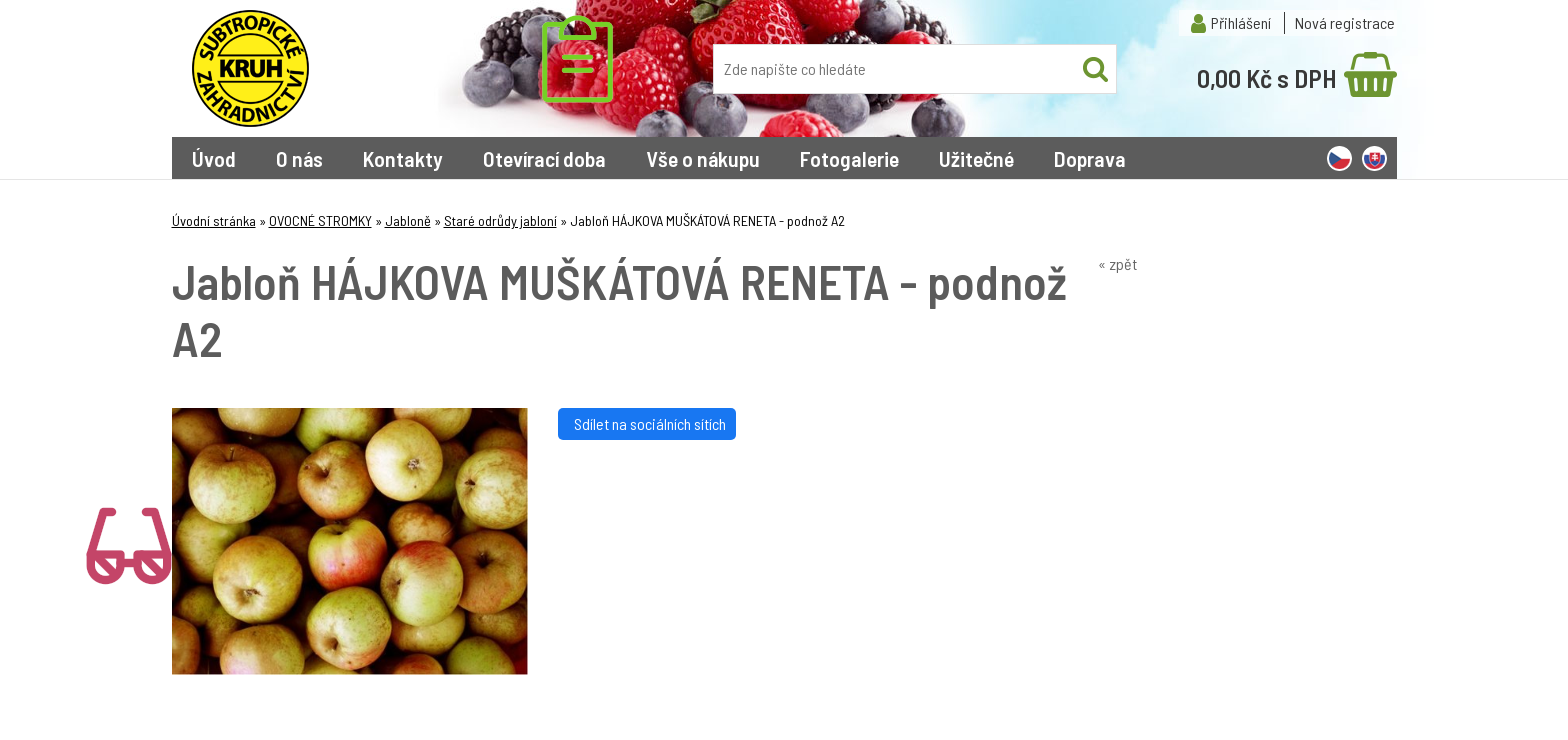  Describe the element at coordinates (129, 546) in the screenshot. I see `toggle summer or beach mode` at that location.